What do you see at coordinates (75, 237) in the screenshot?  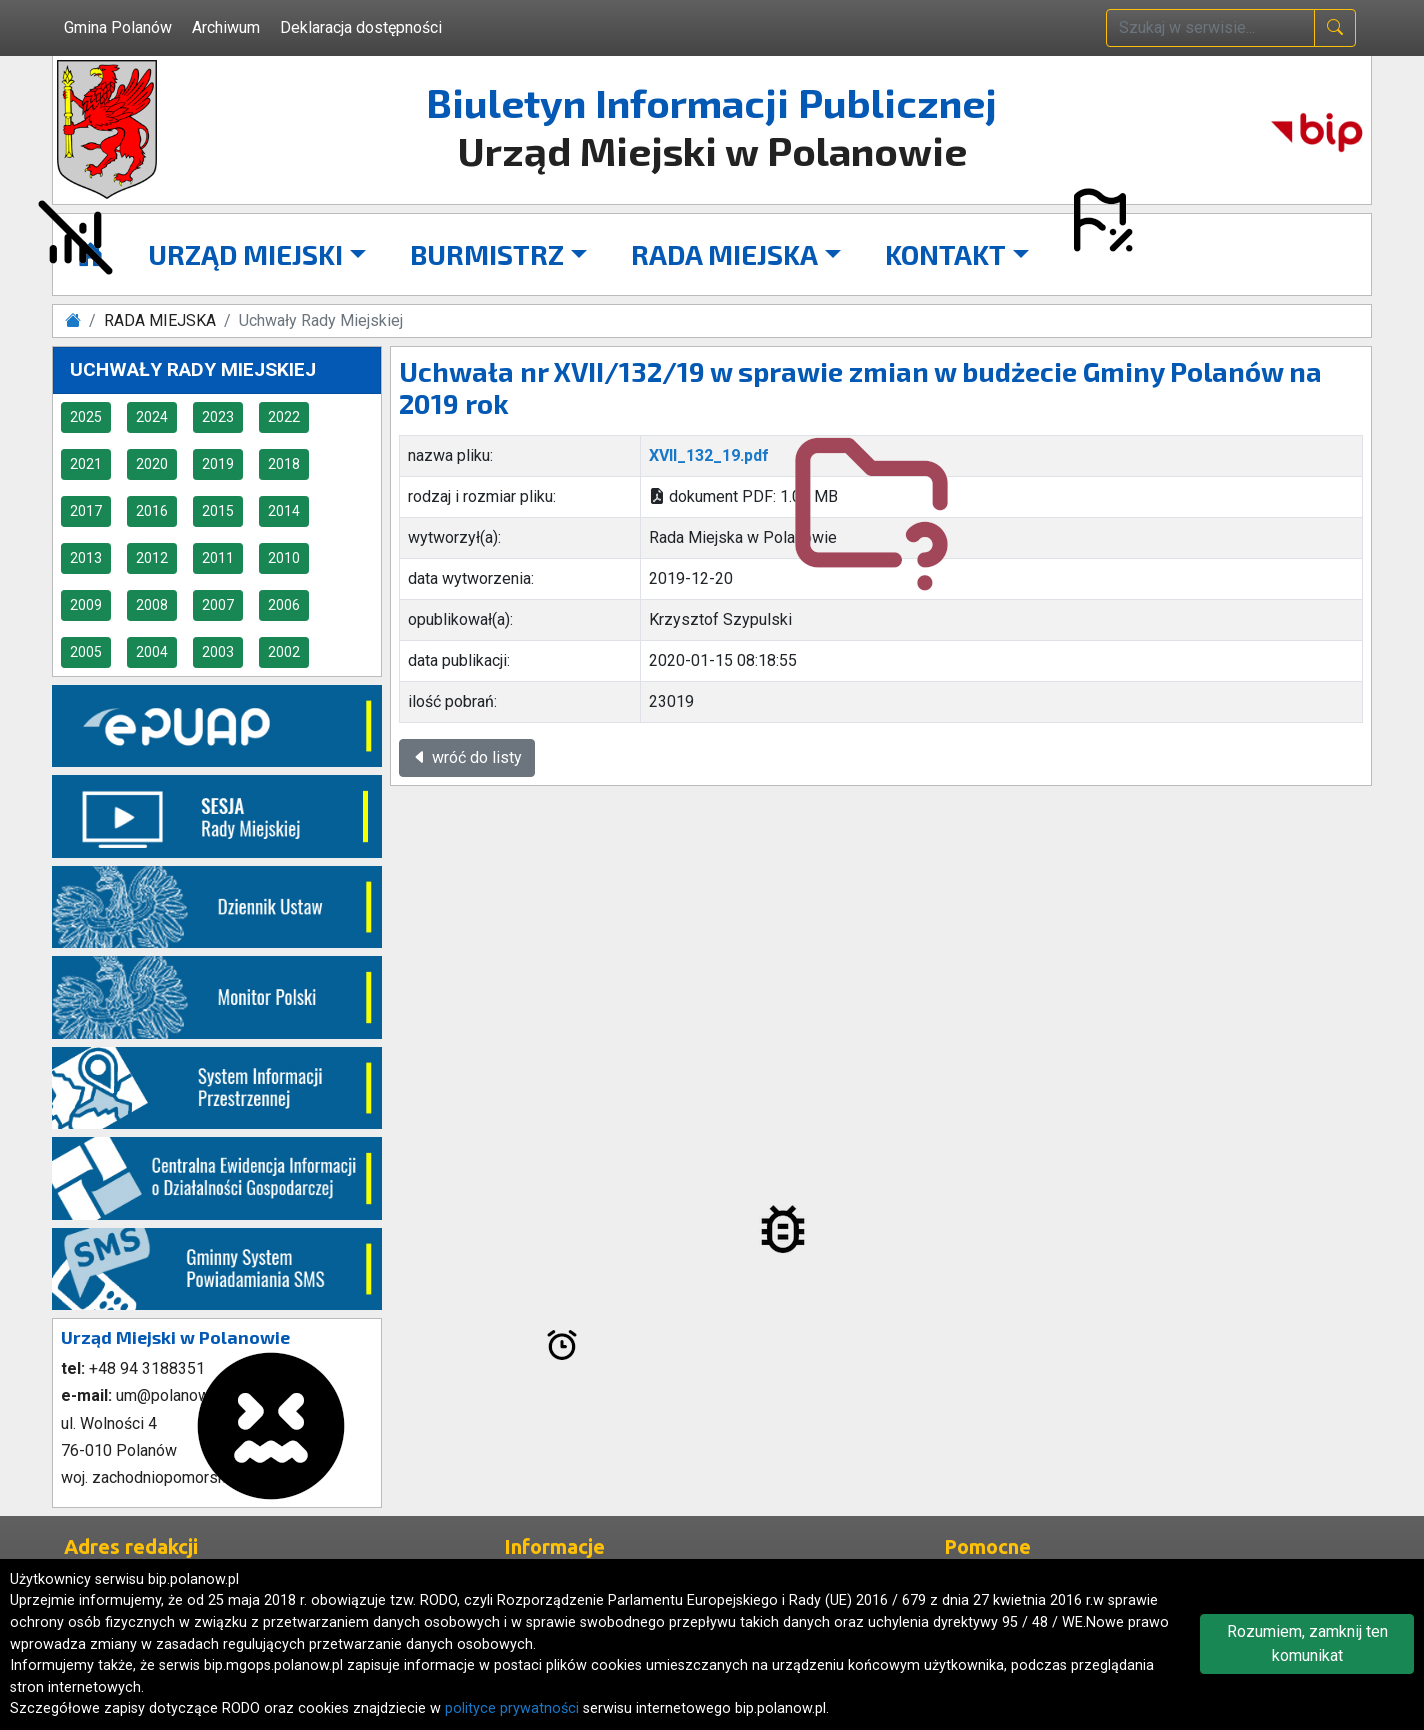 I see `no cellular signal available` at bounding box center [75, 237].